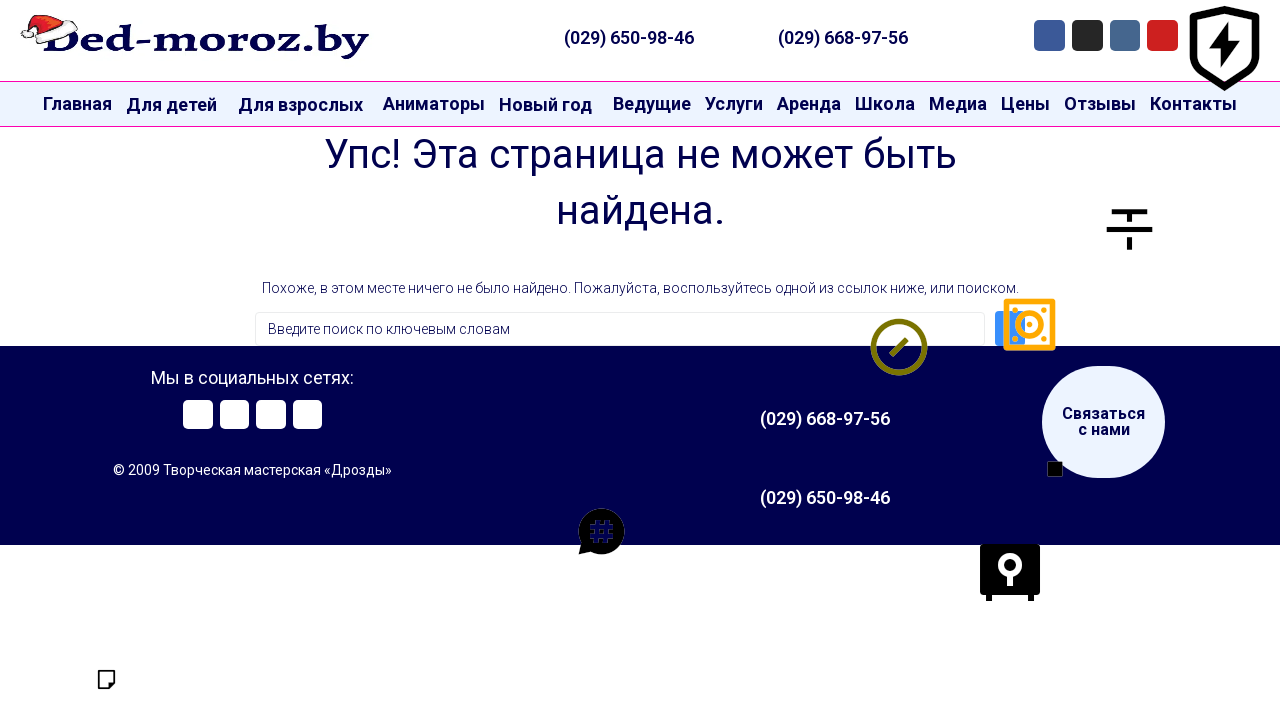 This screenshot has height=720, width=1280. What do you see at coordinates (1129, 229) in the screenshot?
I see `apply strikethrough formatting to selected text` at bounding box center [1129, 229].